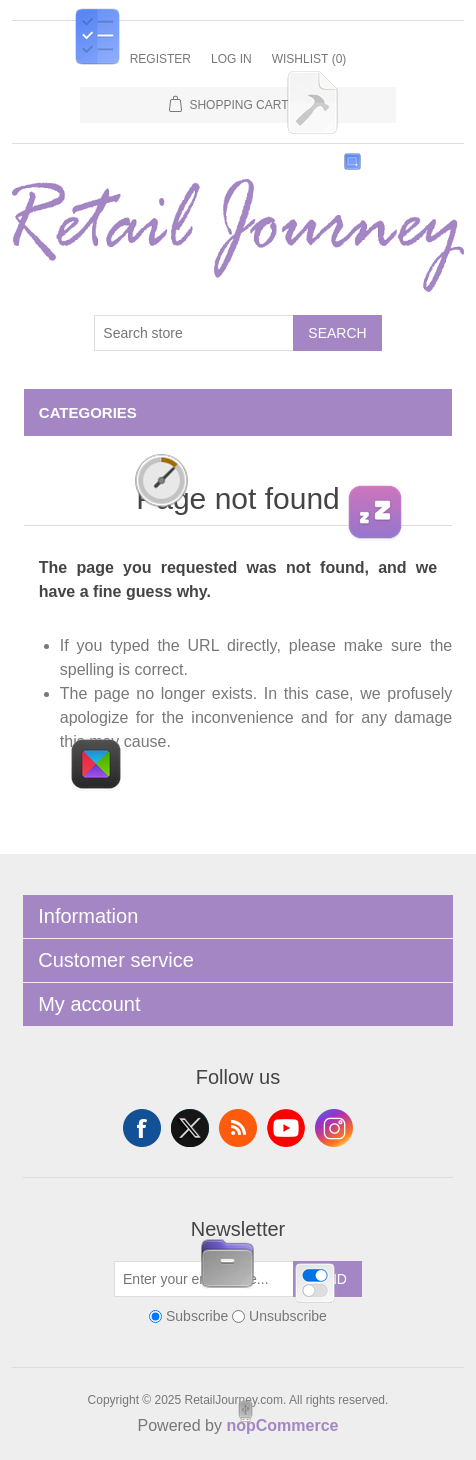 Image resolution: width=476 pixels, height=1460 pixels. What do you see at coordinates (315, 1283) in the screenshot?
I see `open system tweaks or settings customization` at bounding box center [315, 1283].